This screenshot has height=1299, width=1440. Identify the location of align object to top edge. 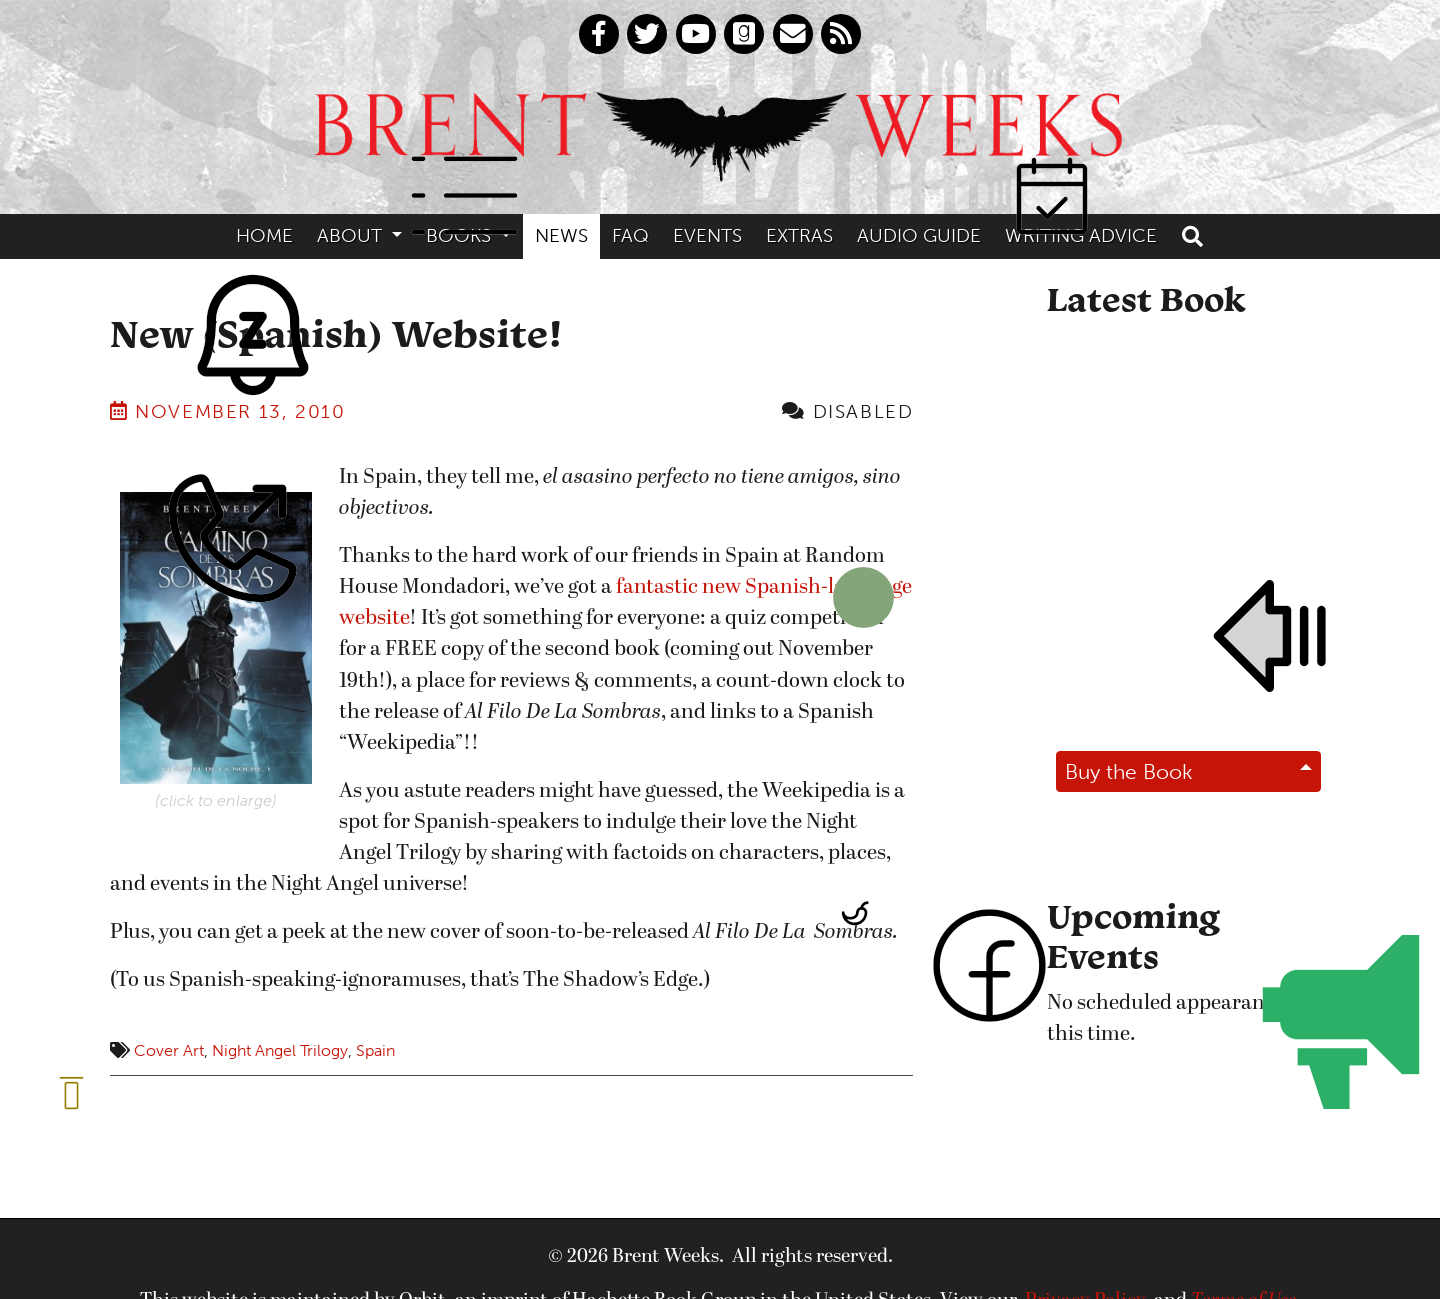
(71, 1092).